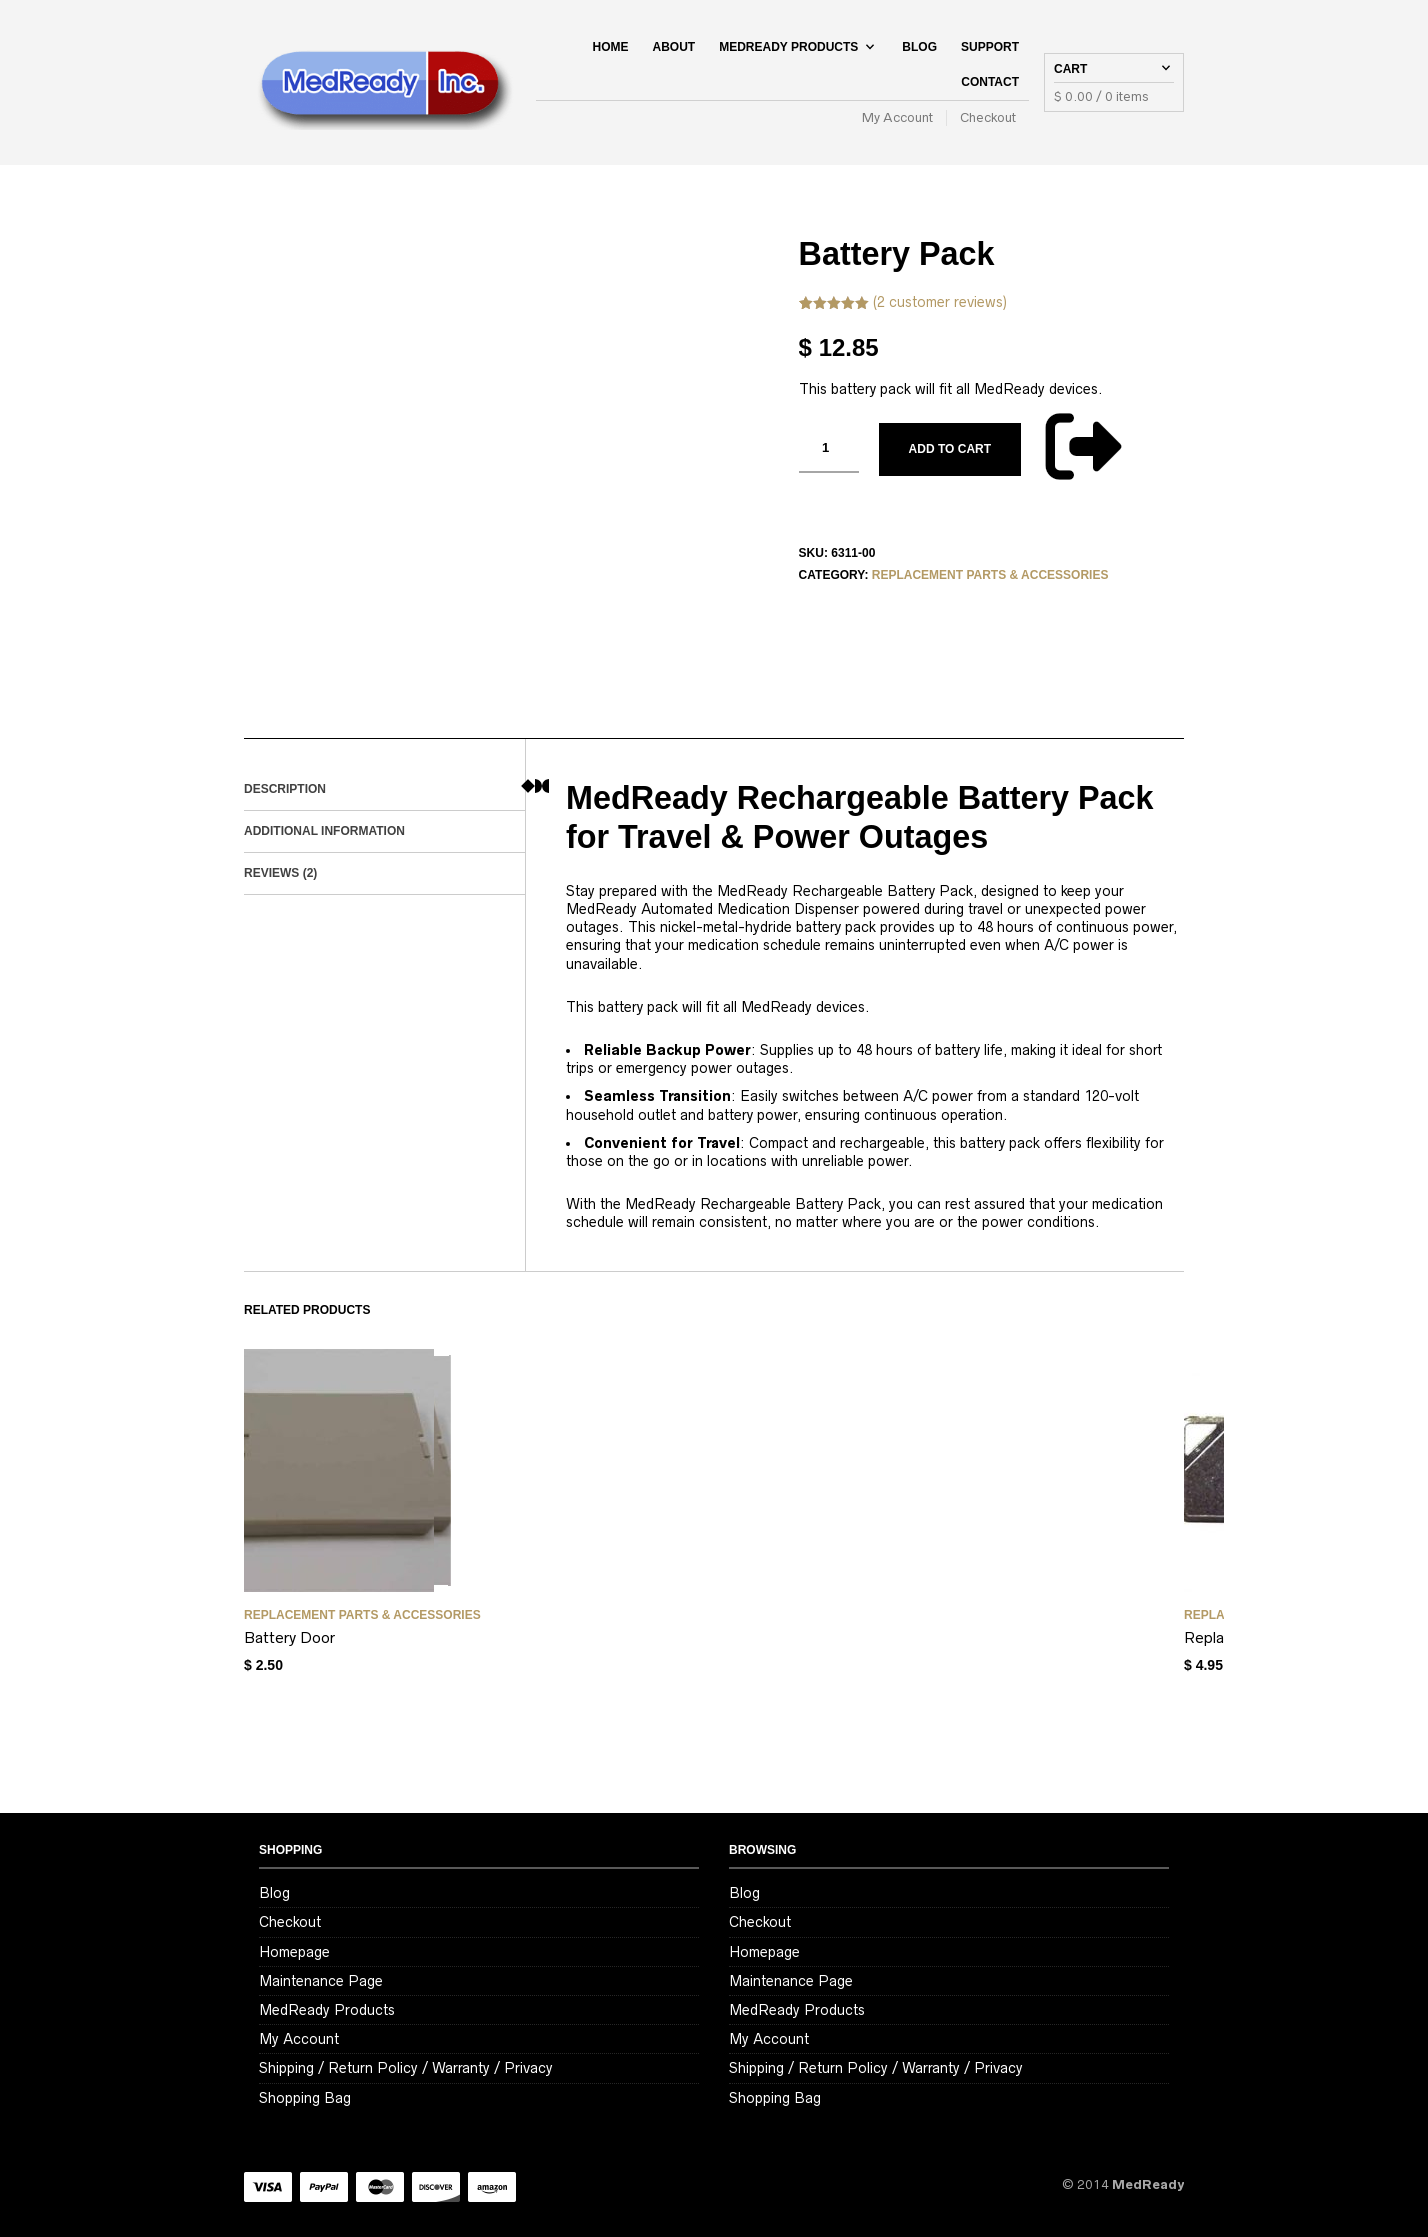 This screenshot has height=2237, width=1428. Describe the element at coordinates (535, 786) in the screenshot. I see `42 school / 42 group logo` at that location.